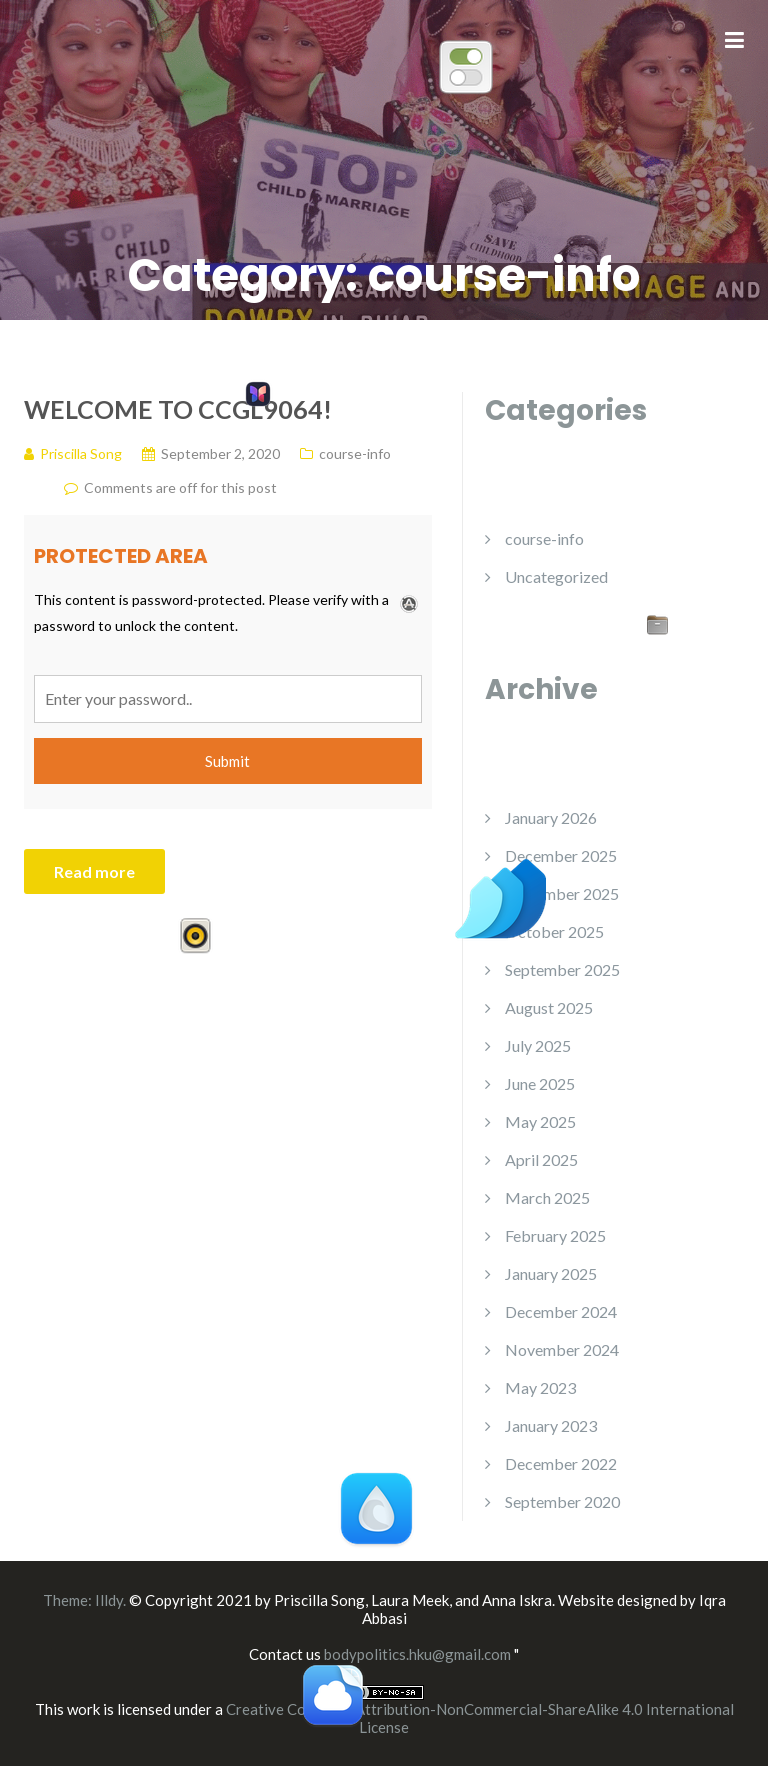 Image resolution: width=768 pixels, height=1766 pixels. I want to click on open the software updater application, so click(409, 604).